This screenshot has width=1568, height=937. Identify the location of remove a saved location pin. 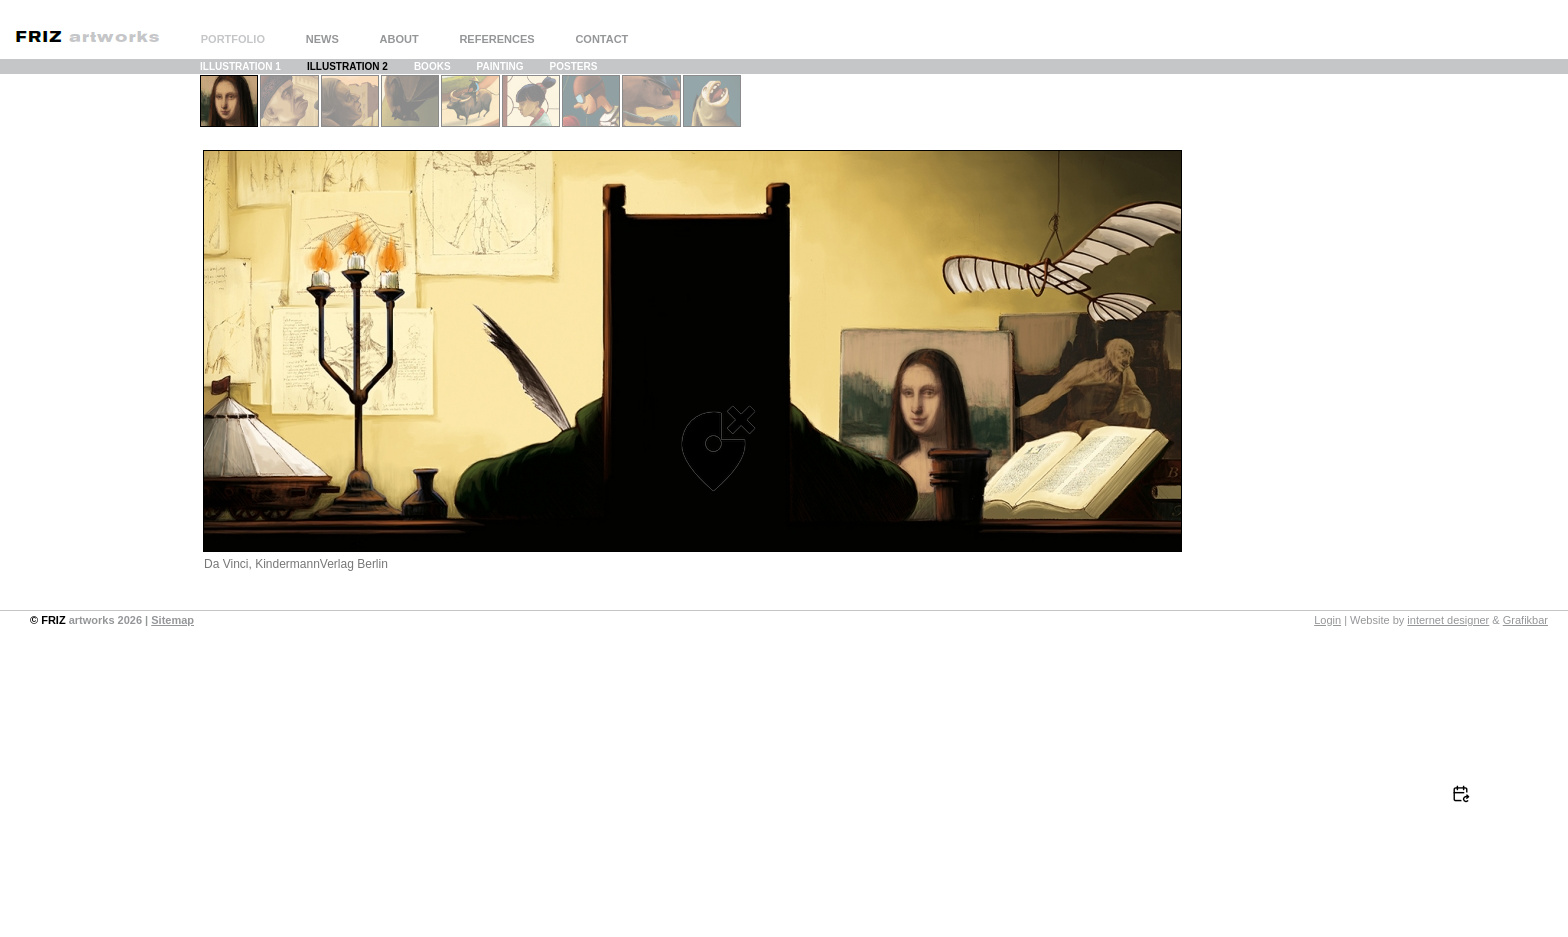
(713, 447).